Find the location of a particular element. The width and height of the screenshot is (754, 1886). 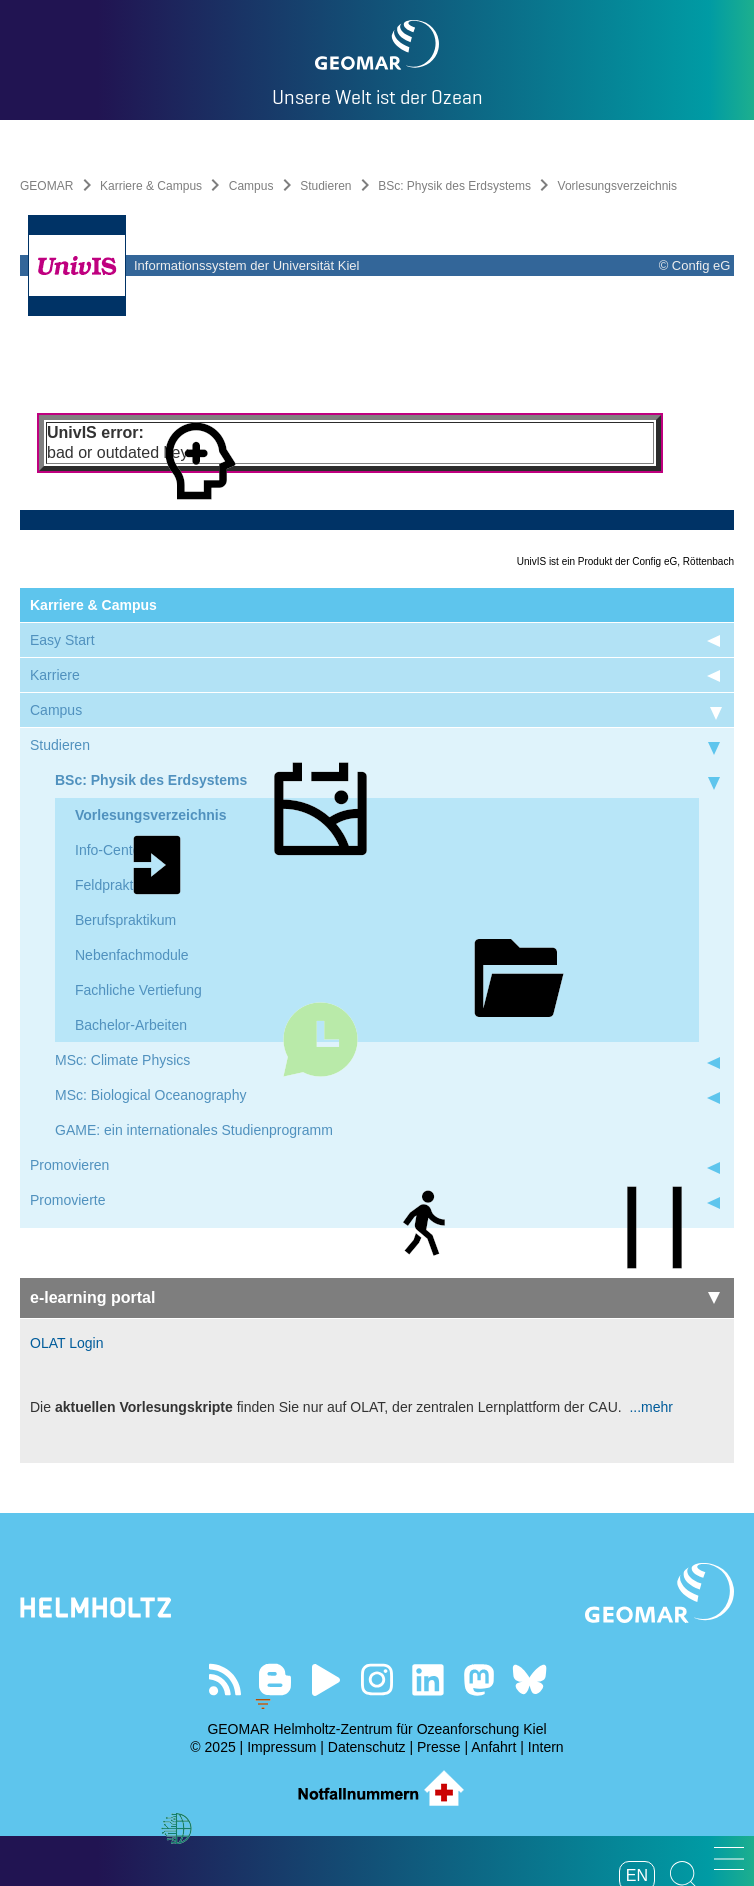

select walking directions is located at coordinates (423, 1222).